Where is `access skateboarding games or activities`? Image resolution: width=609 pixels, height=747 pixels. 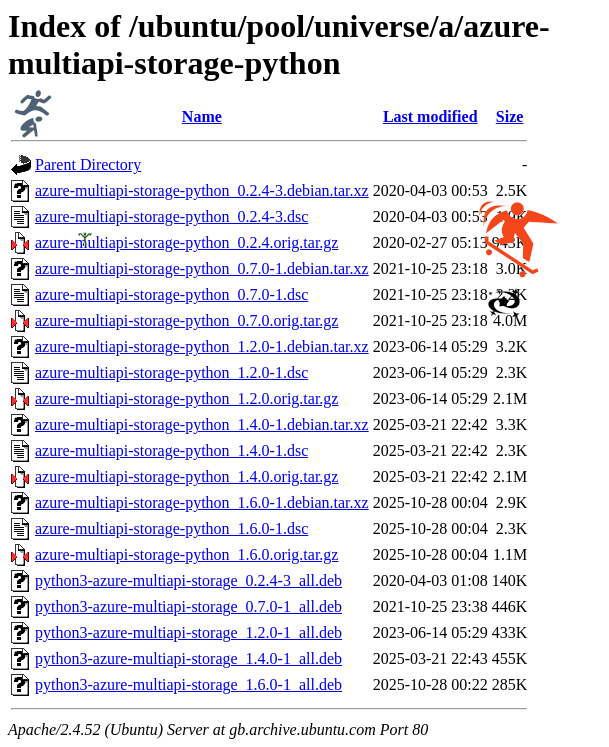 access skateboarding games or activities is located at coordinates (519, 240).